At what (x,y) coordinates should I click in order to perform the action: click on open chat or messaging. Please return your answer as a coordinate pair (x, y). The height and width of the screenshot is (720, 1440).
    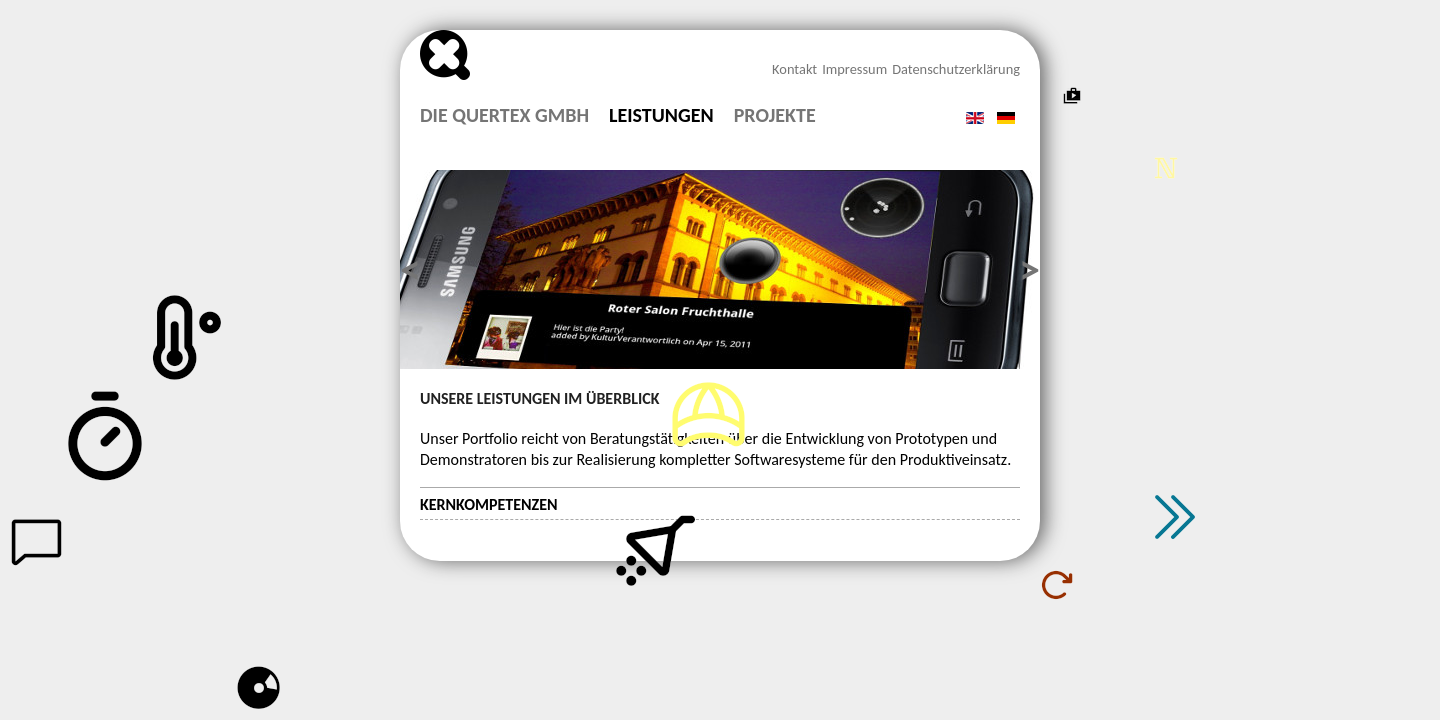
    Looking at the image, I should click on (36, 538).